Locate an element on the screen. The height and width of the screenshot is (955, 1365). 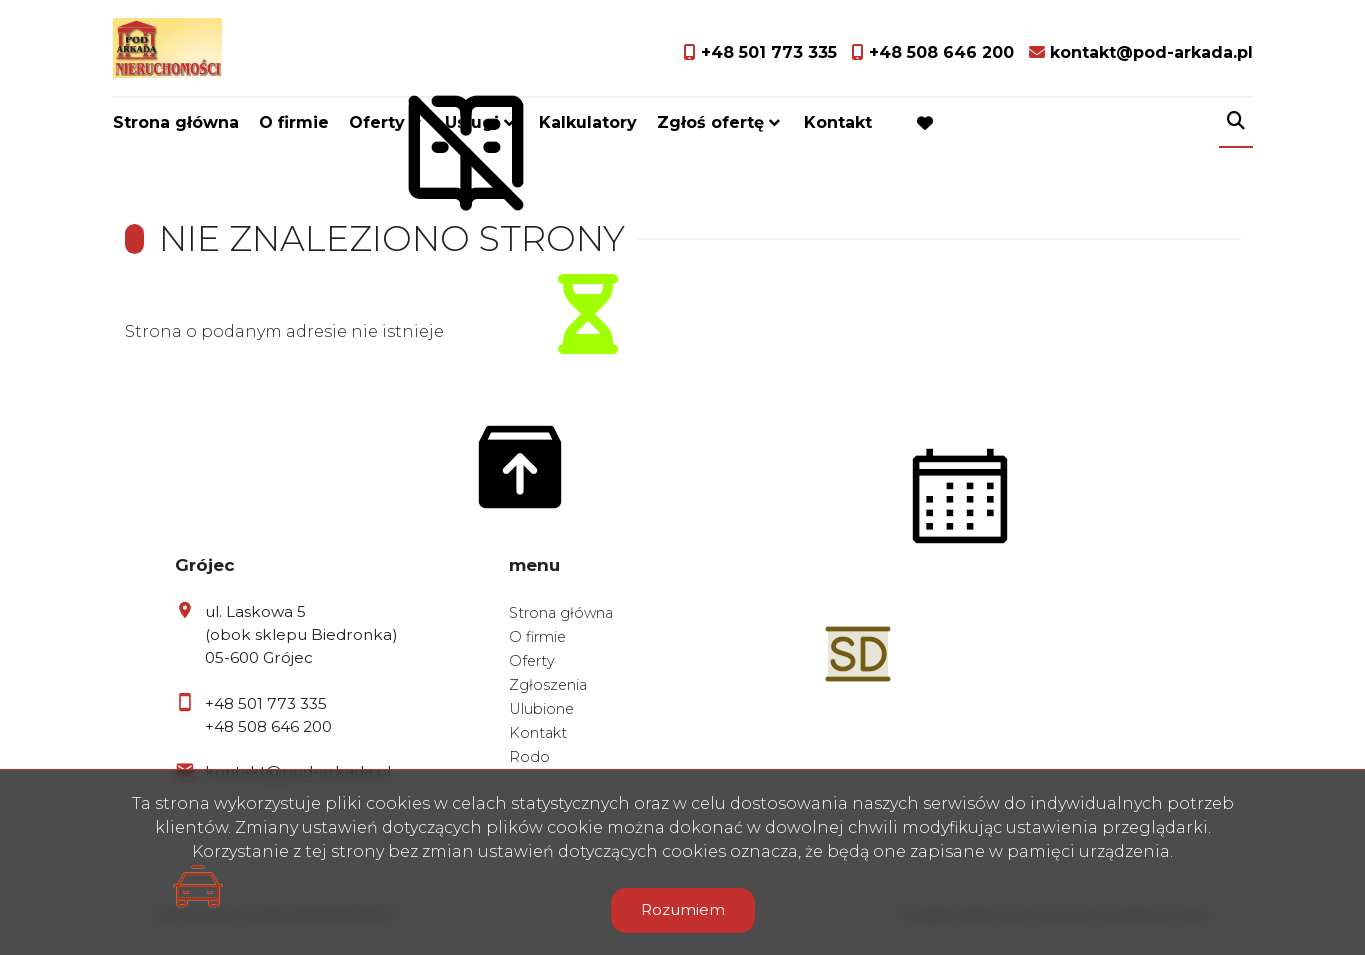
upload file to storage is located at coordinates (520, 467).